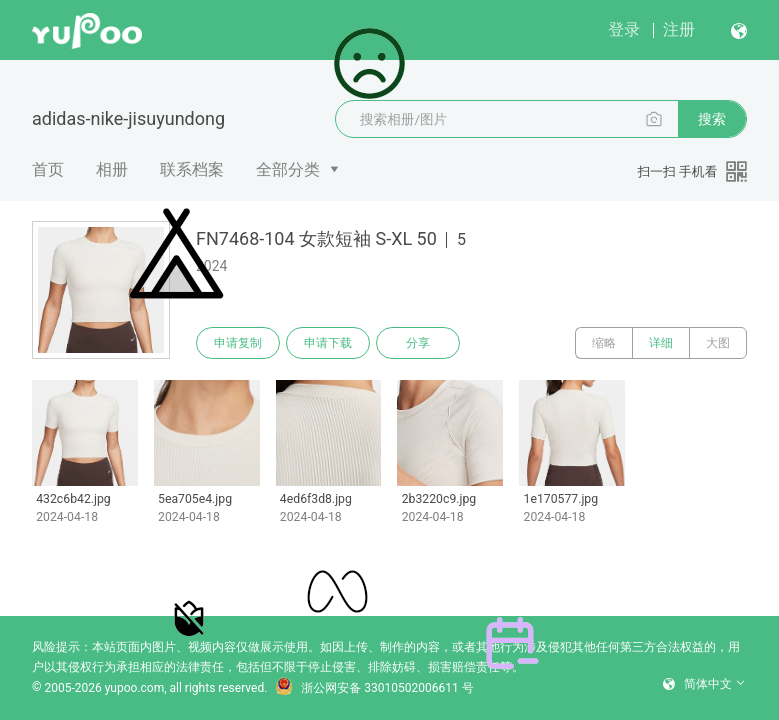  What do you see at coordinates (176, 258) in the screenshot?
I see `access camping or outdoor activity features` at bounding box center [176, 258].